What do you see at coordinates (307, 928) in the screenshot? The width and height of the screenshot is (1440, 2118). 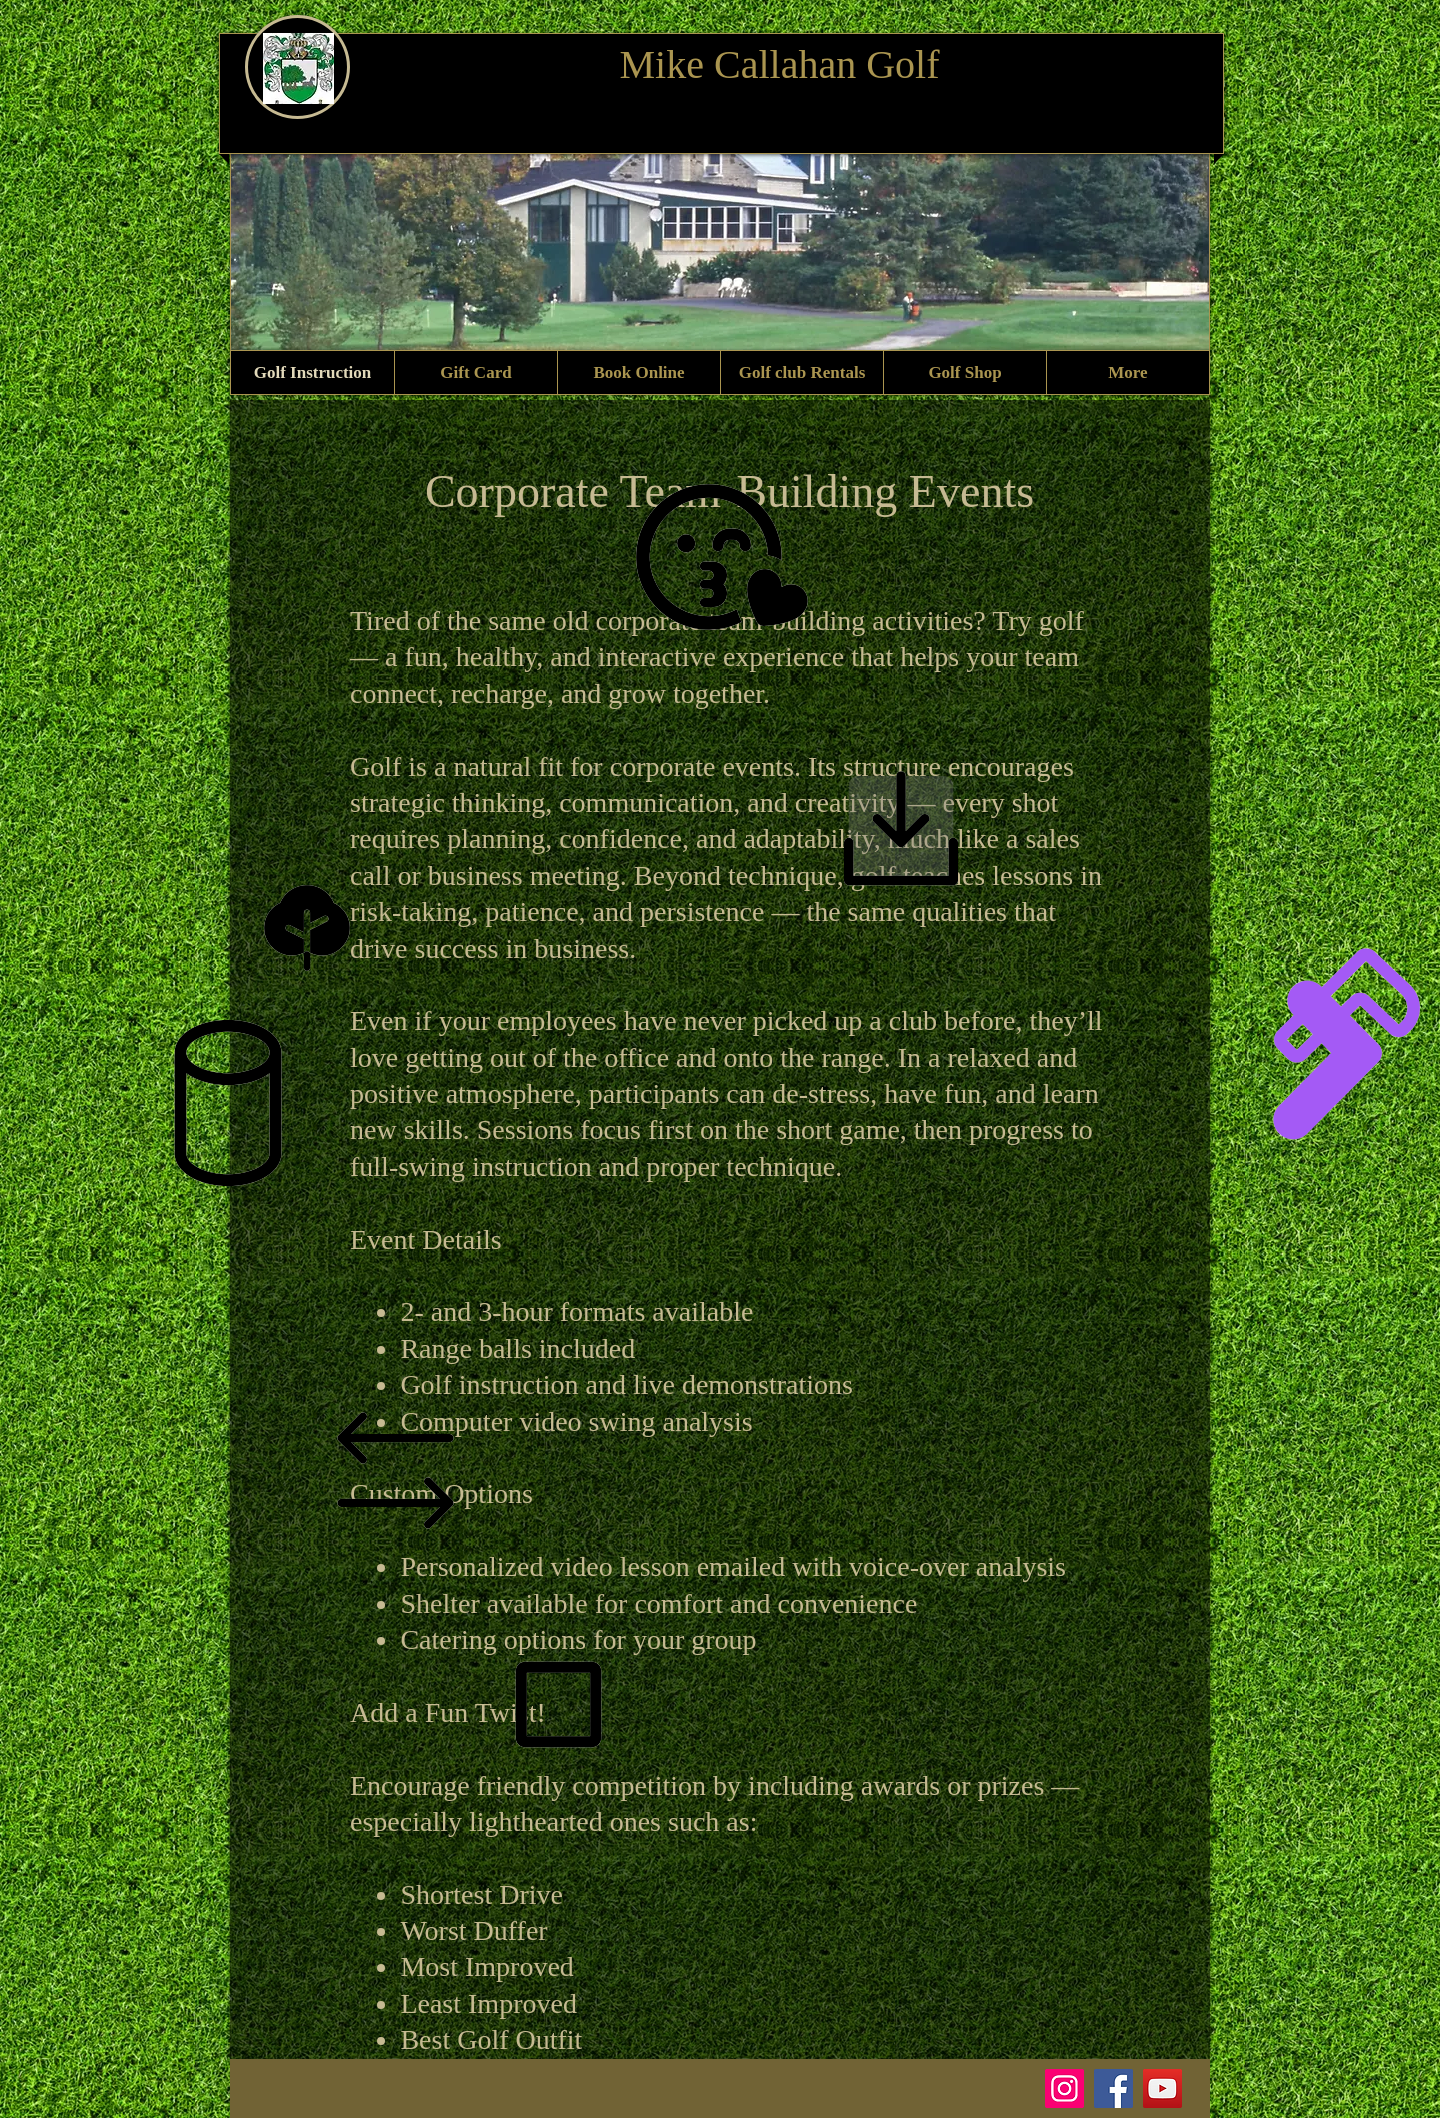 I see `view parks or nature areas on a map` at bounding box center [307, 928].